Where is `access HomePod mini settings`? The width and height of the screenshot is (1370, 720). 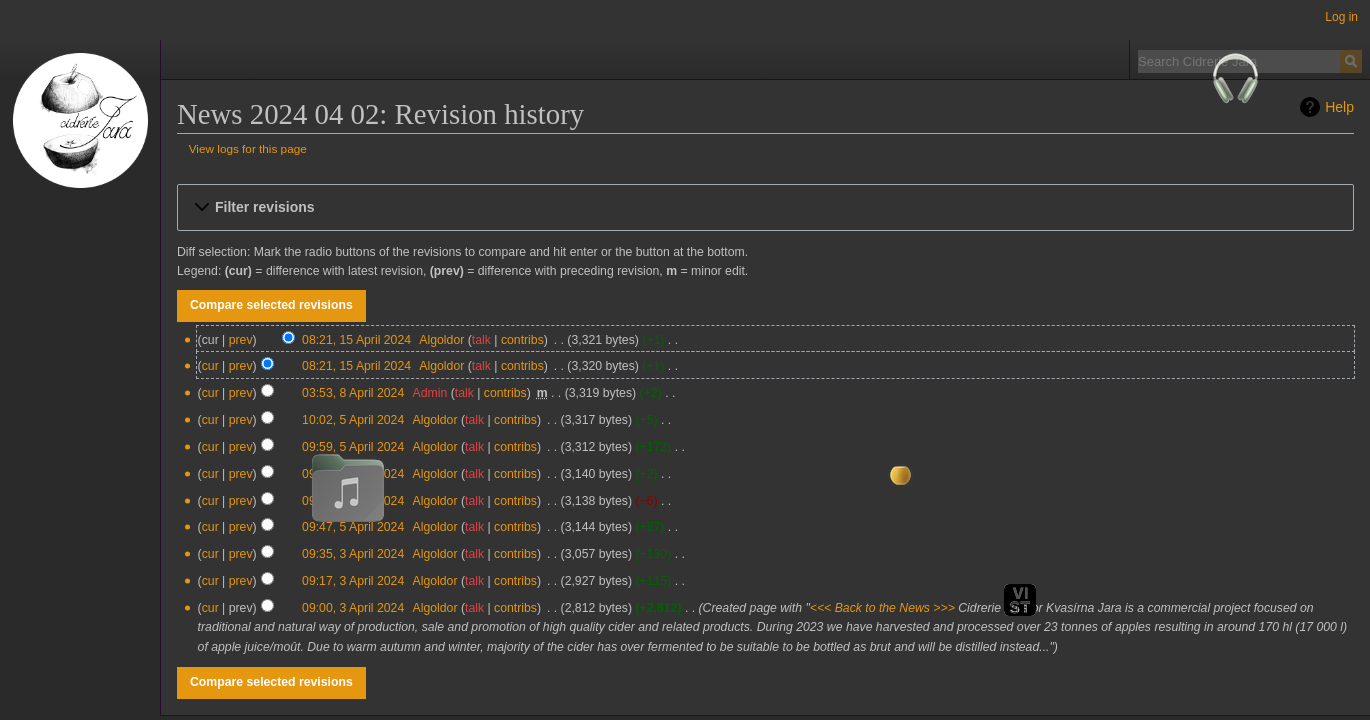
access HomePod mini settings is located at coordinates (900, 477).